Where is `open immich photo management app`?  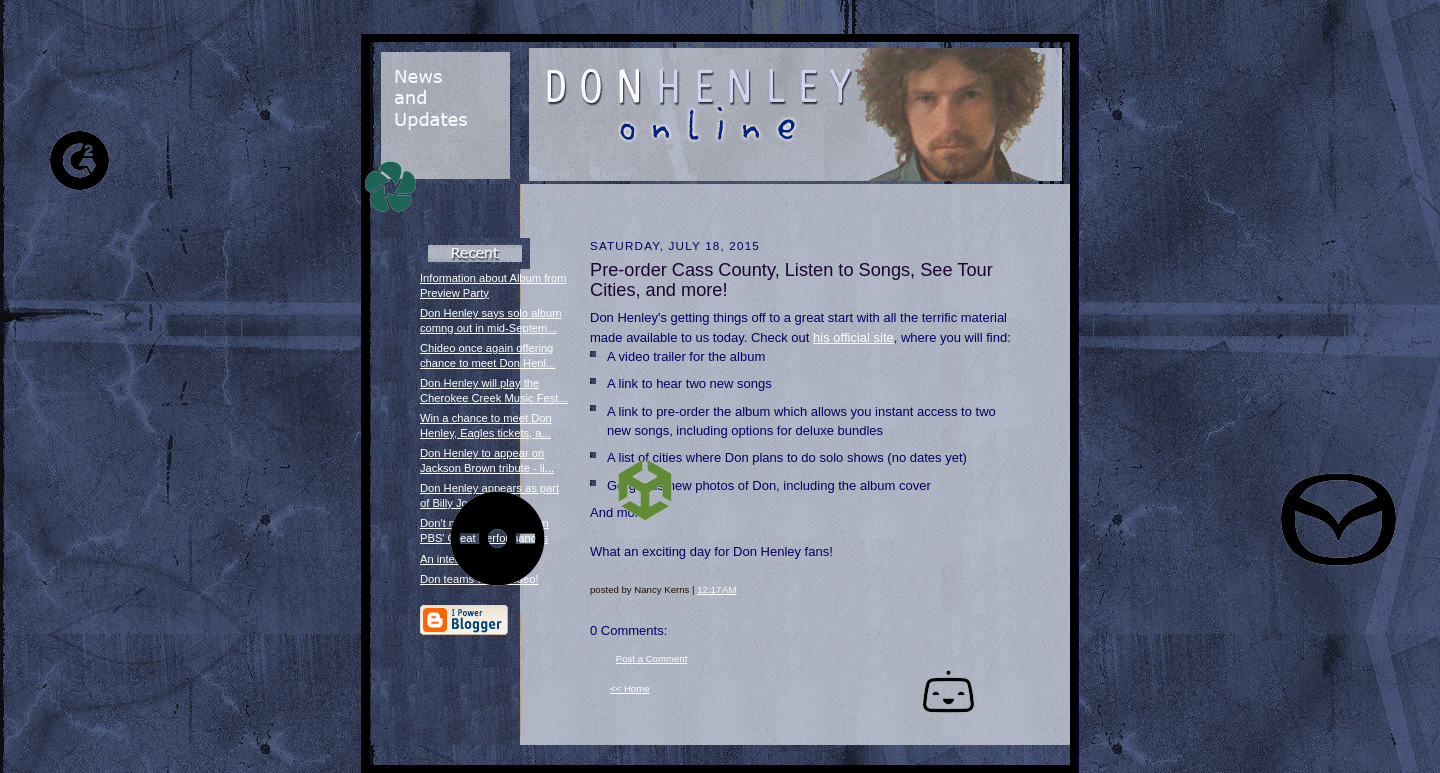 open immich photo management app is located at coordinates (390, 186).